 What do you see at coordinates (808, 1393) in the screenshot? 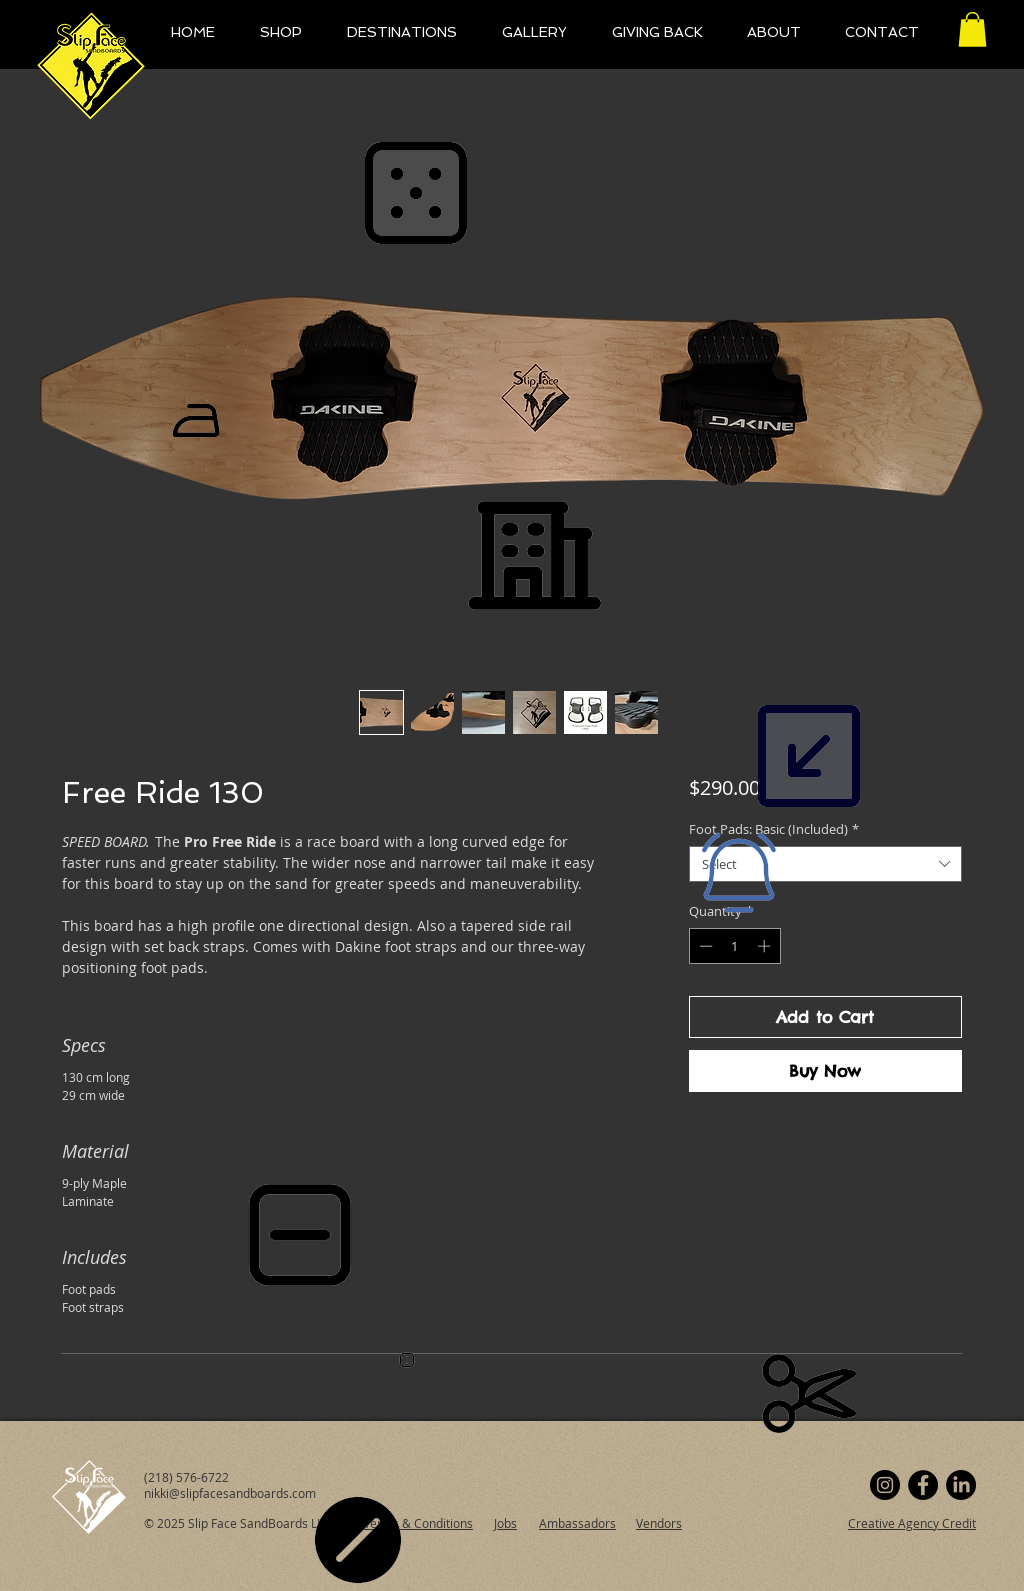
I see `cut selected content` at bounding box center [808, 1393].